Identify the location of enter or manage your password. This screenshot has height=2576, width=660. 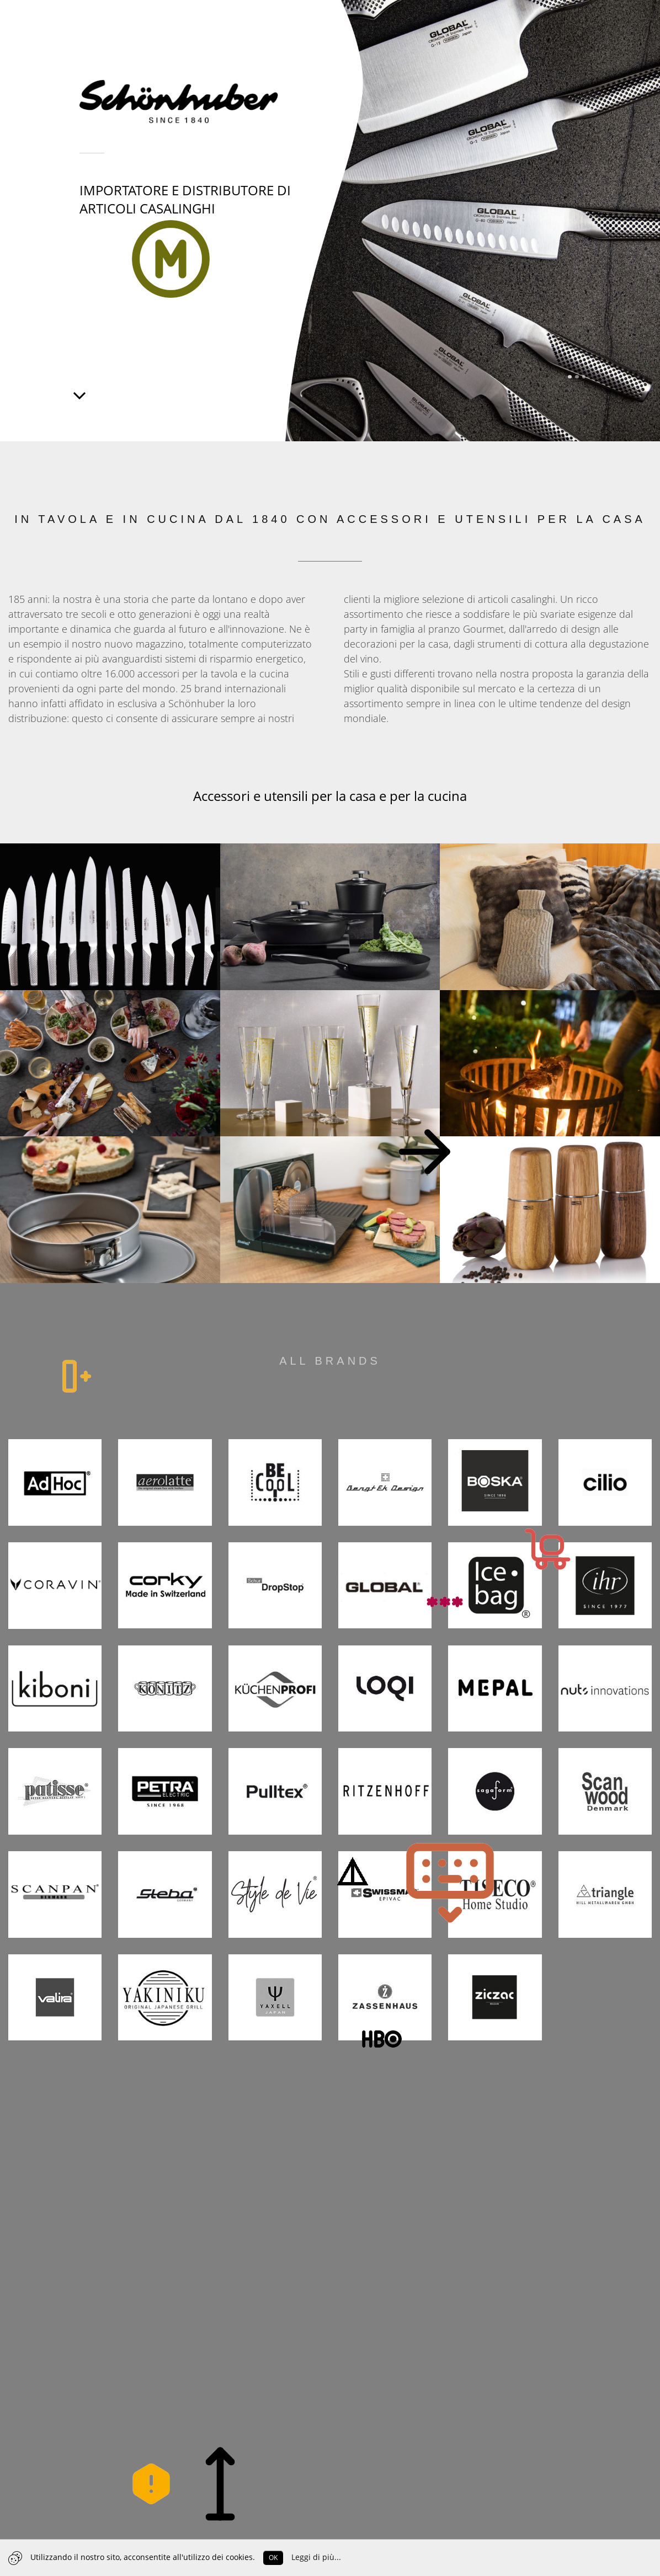
(445, 1602).